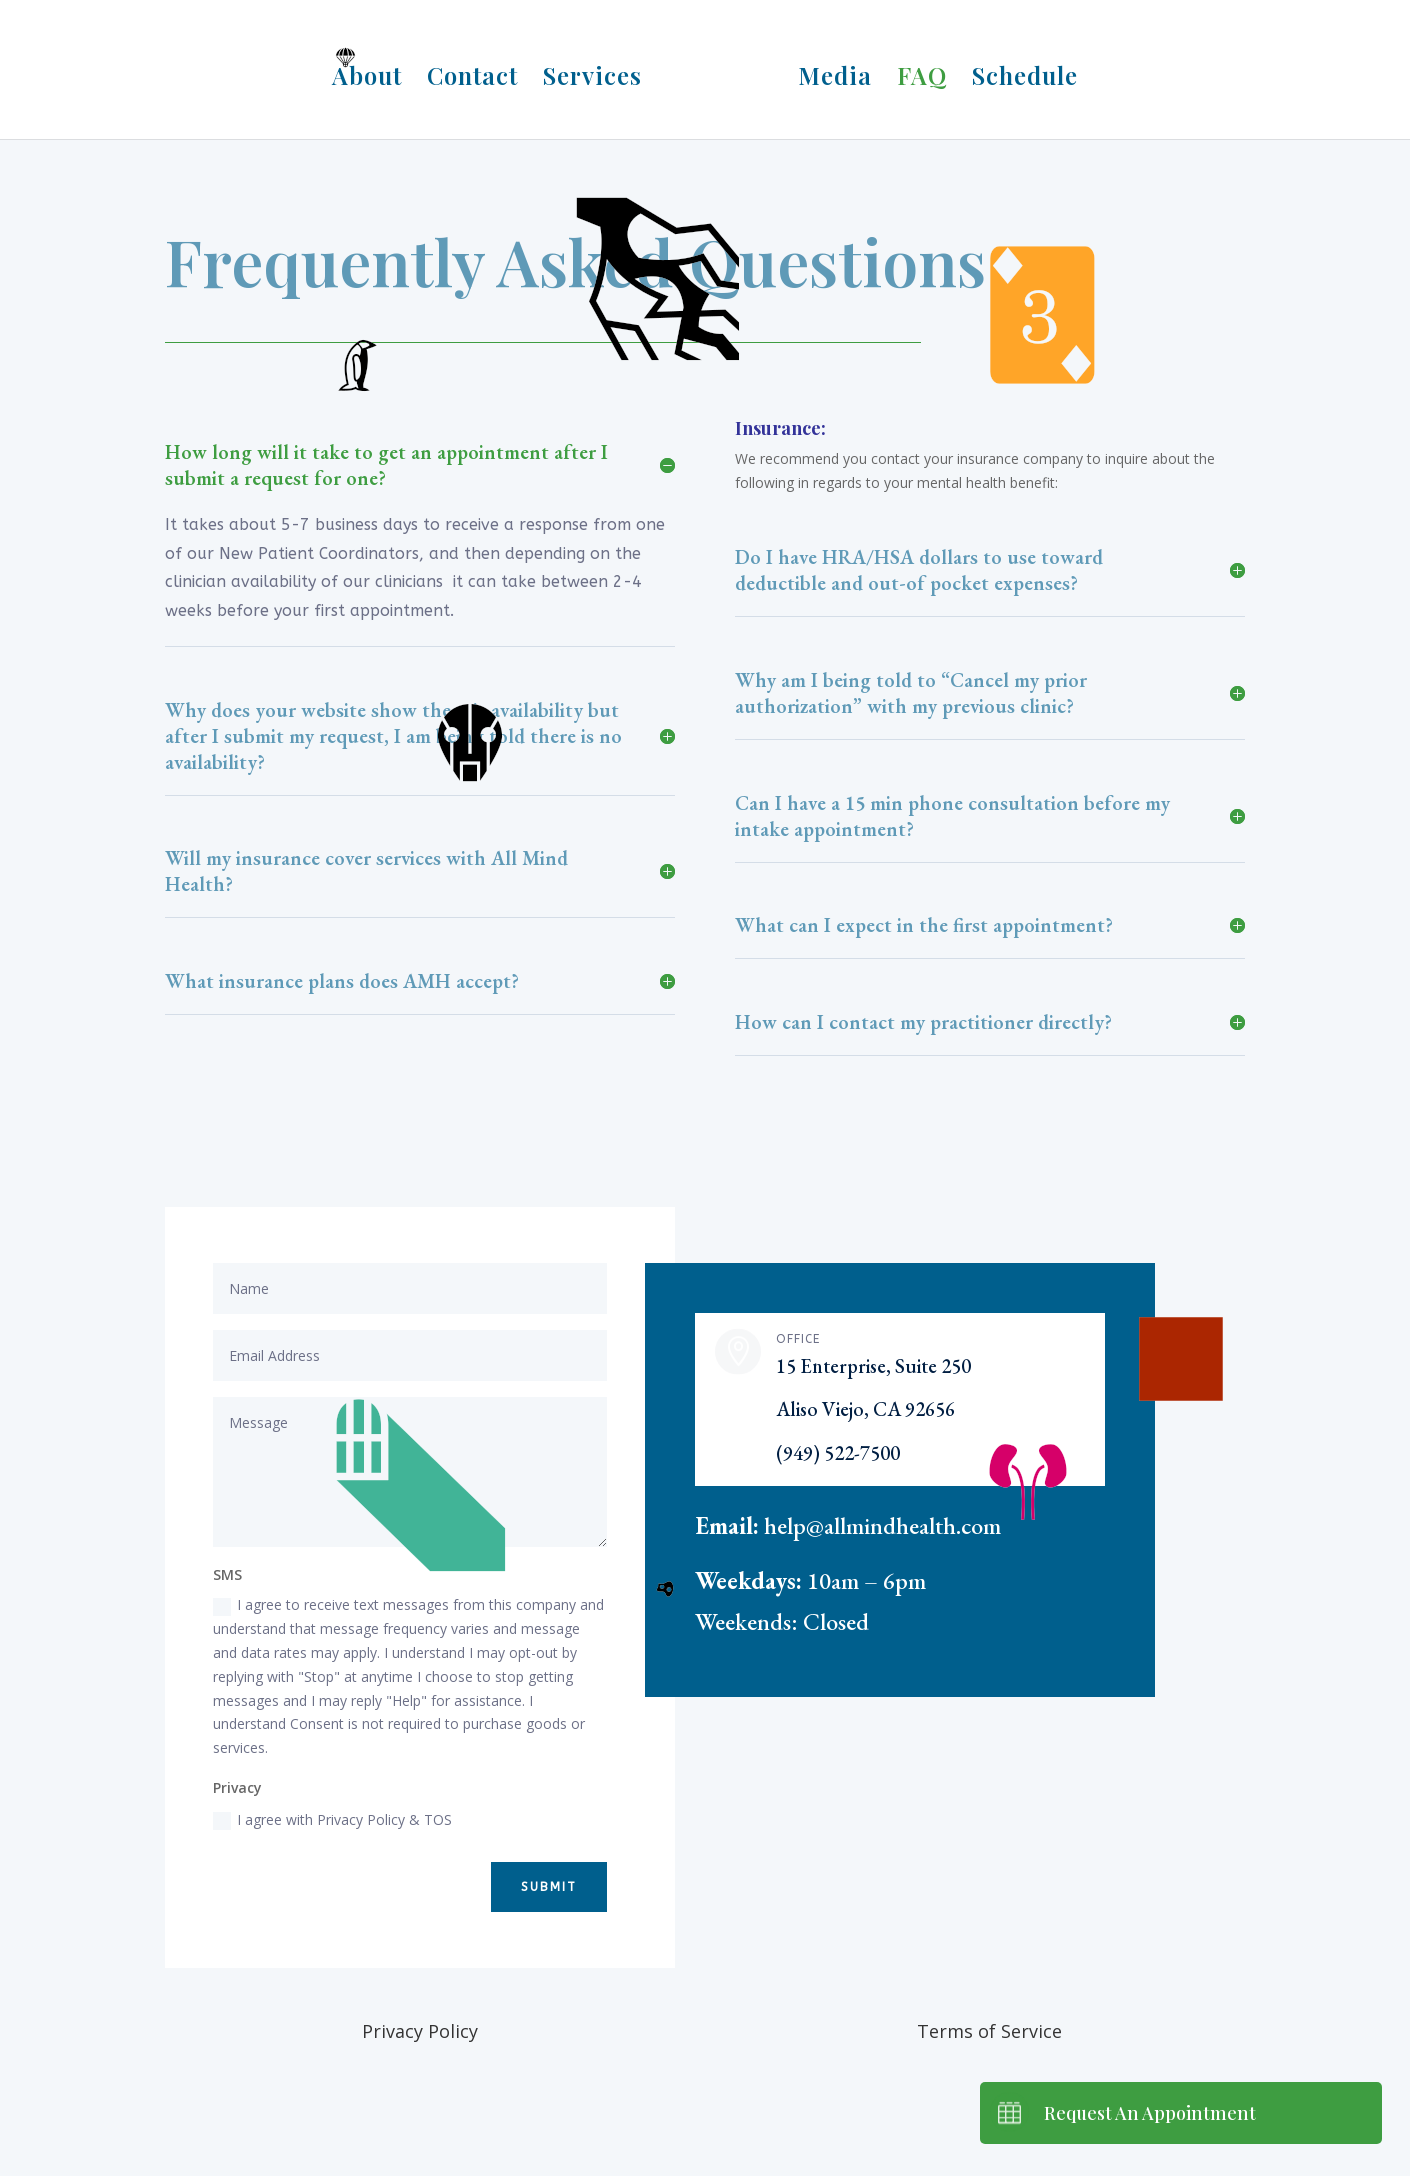 This screenshot has height=2176, width=1410. Describe the element at coordinates (470, 743) in the screenshot. I see `android or robot character avatar` at that location.